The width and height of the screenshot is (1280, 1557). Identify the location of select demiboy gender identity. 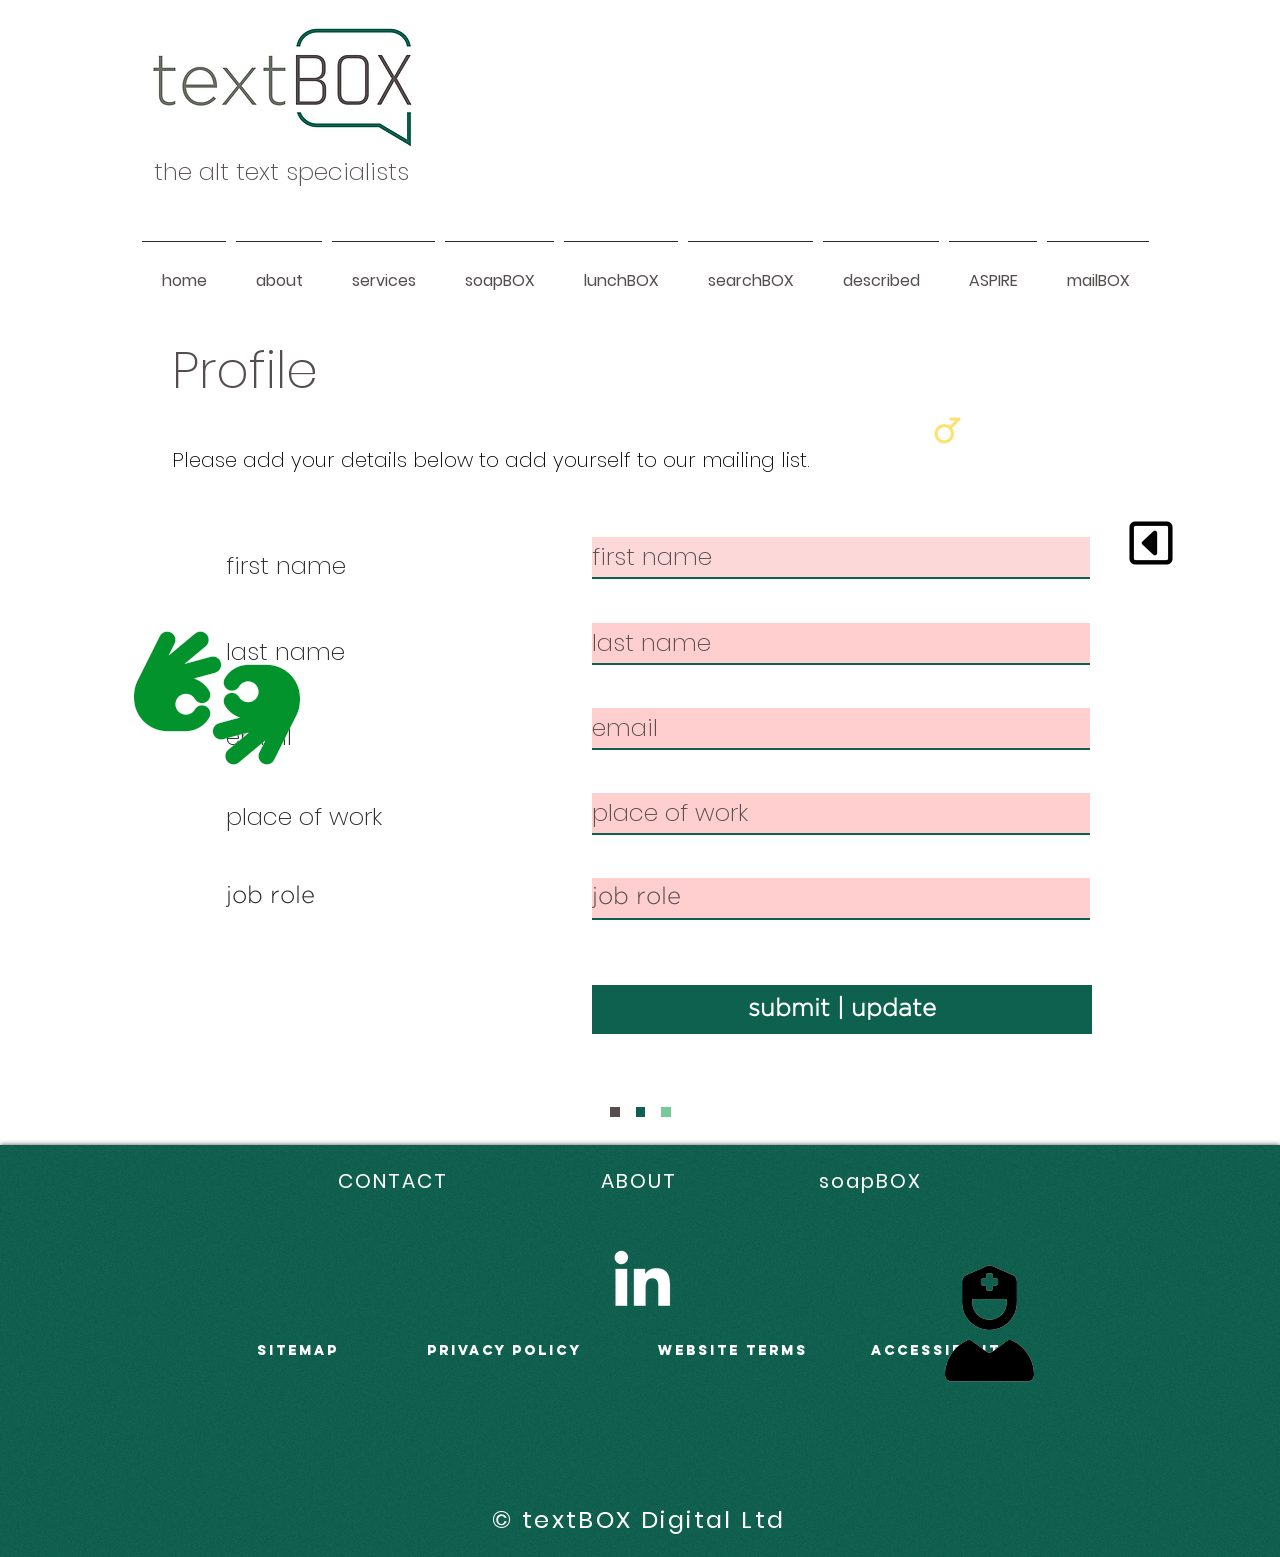
(947, 430).